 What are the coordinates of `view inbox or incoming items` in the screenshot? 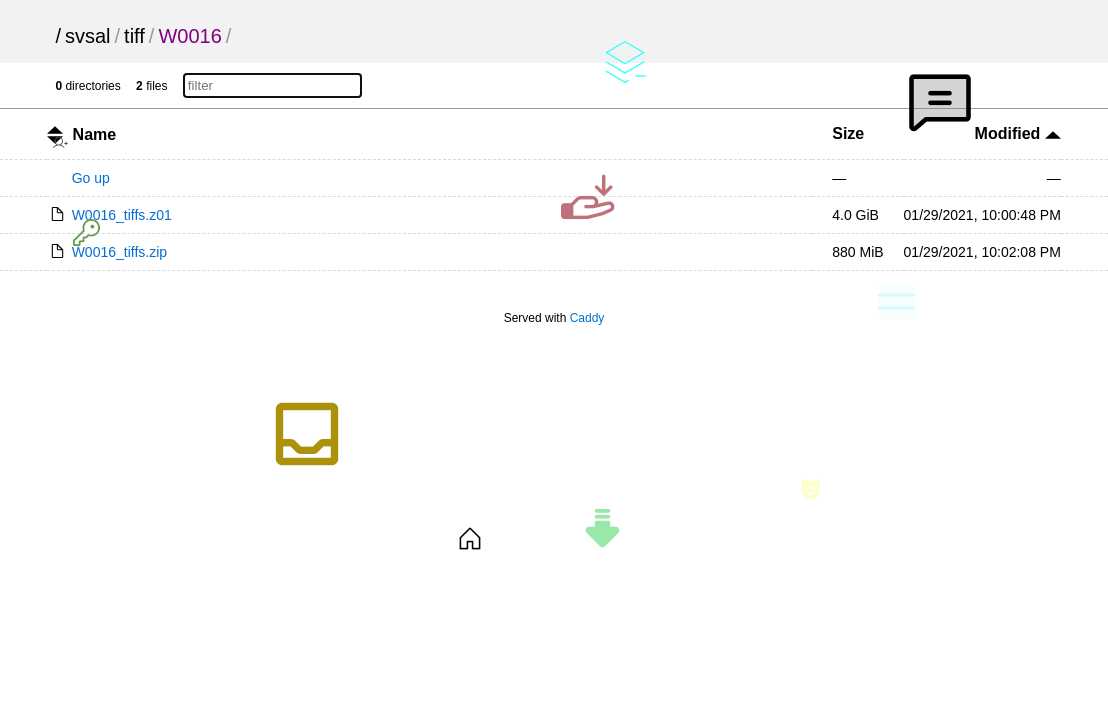 It's located at (307, 434).